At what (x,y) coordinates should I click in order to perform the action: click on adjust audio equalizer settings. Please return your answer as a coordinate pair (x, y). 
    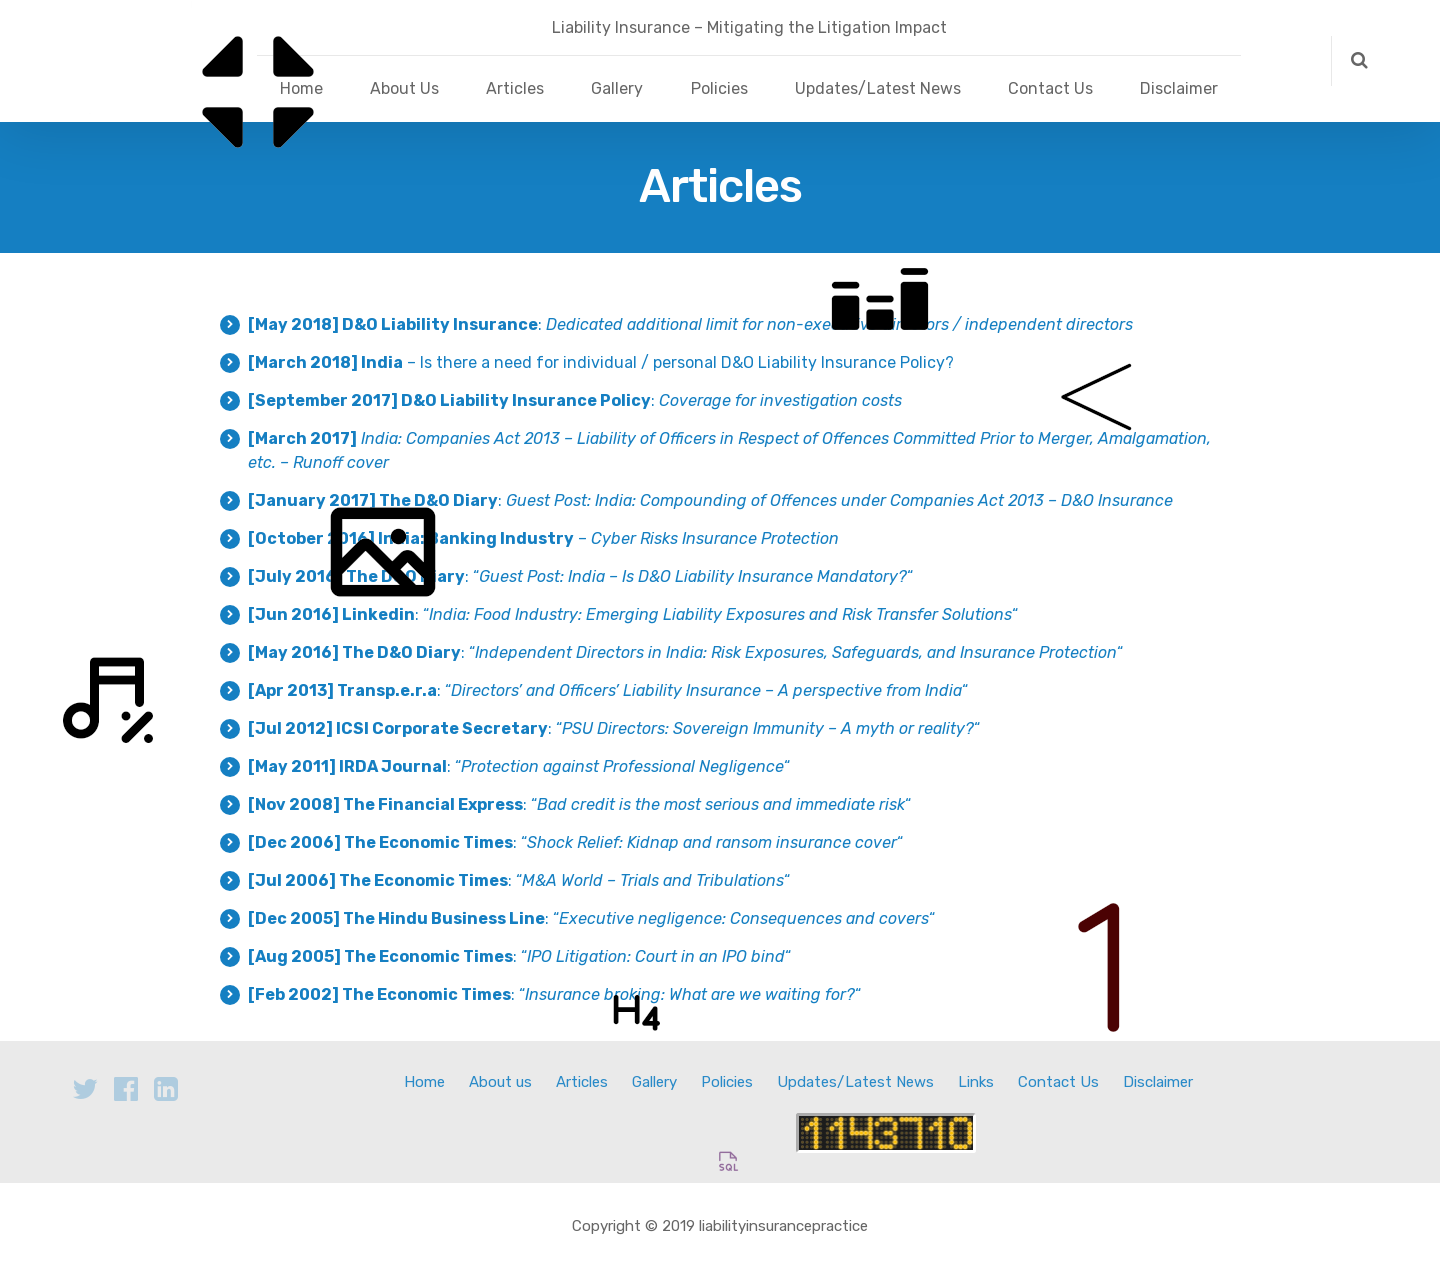
    Looking at the image, I should click on (880, 299).